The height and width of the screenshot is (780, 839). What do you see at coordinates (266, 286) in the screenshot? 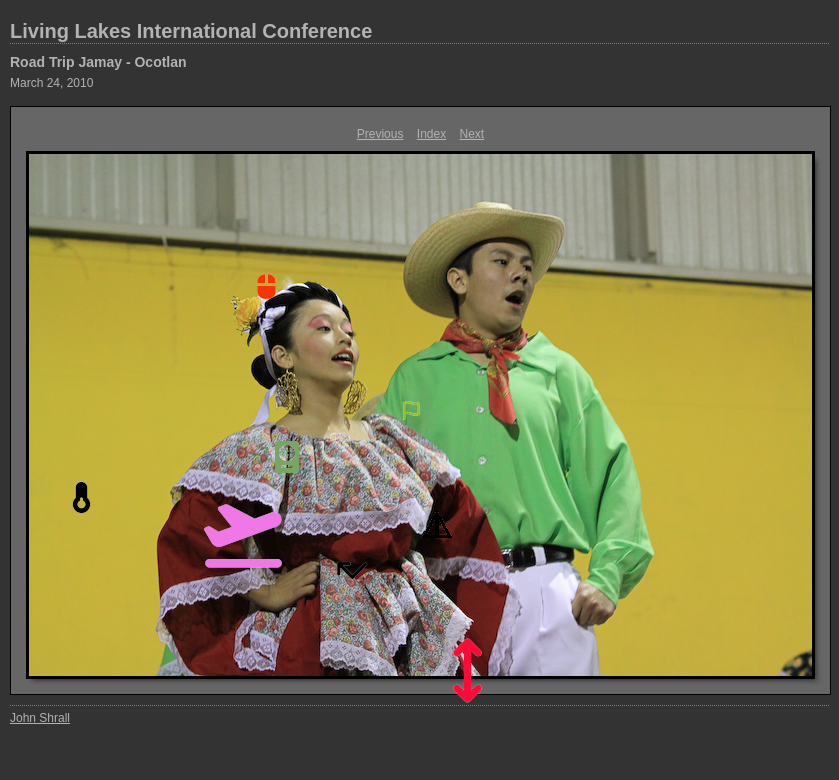
I see `mouse input device indicator` at bounding box center [266, 286].